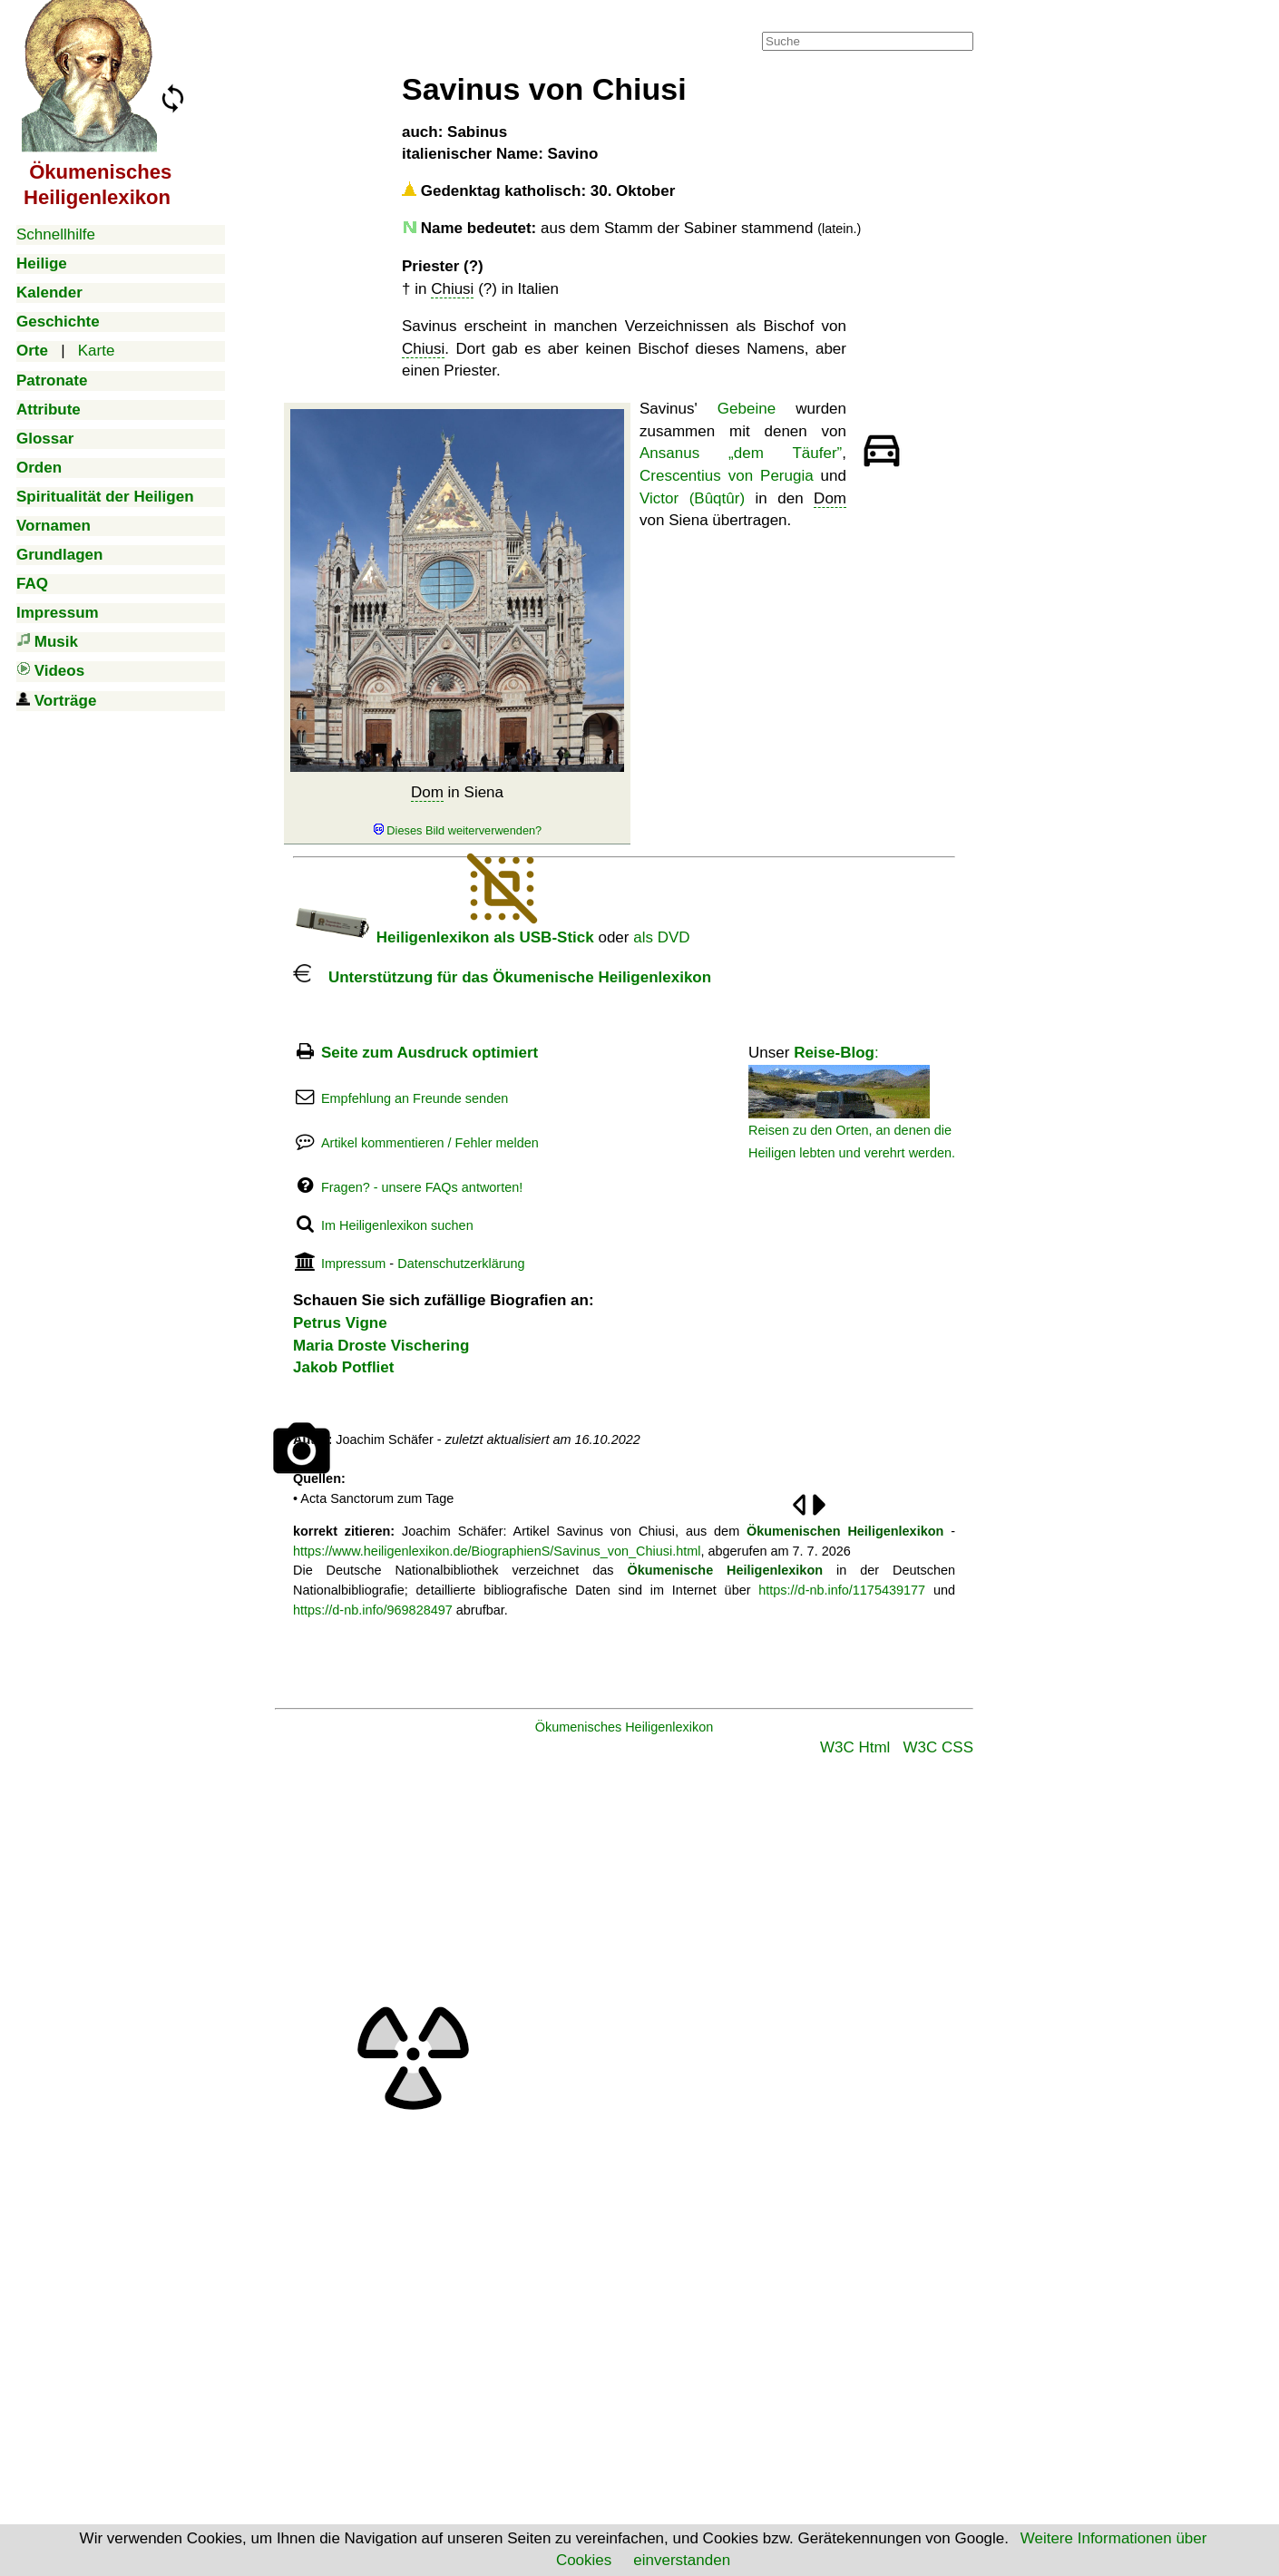 The height and width of the screenshot is (2576, 1279). Describe the element at coordinates (809, 1505) in the screenshot. I see `switch to the left panel or view` at that location.